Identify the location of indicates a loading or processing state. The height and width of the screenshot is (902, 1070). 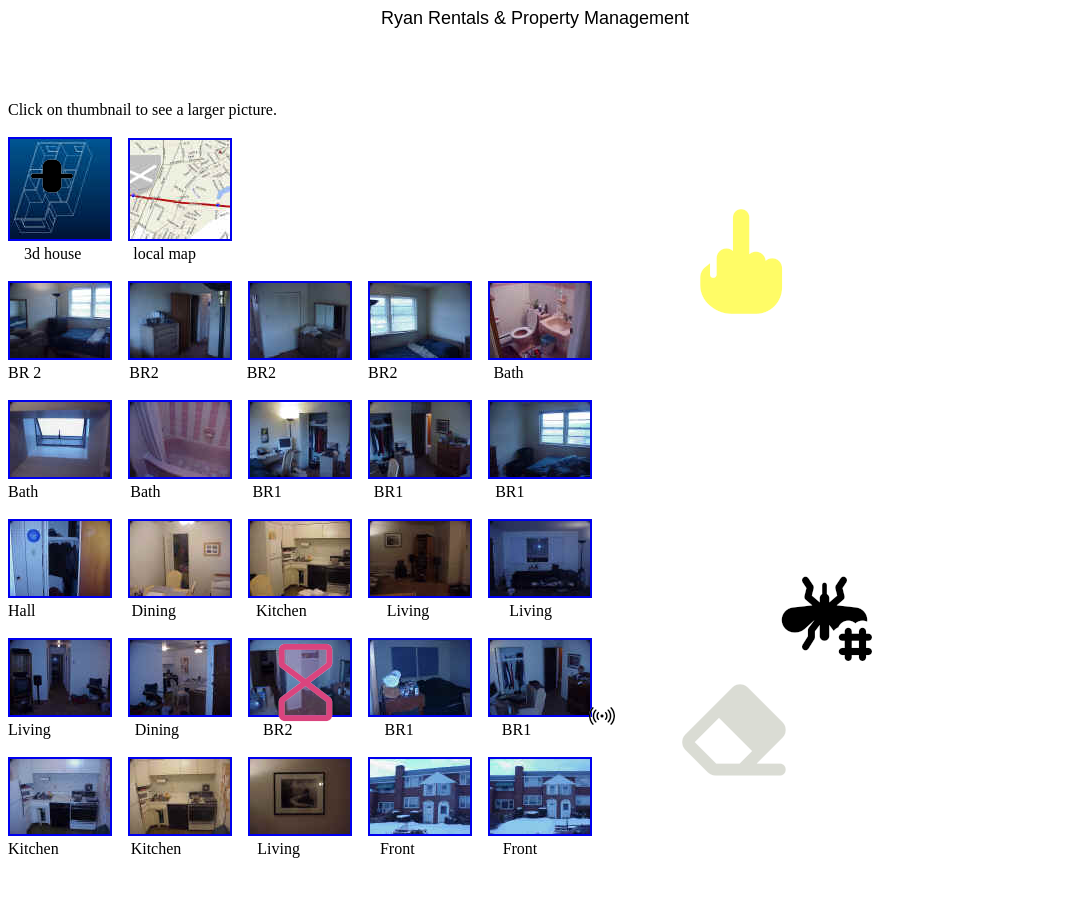
(305, 682).